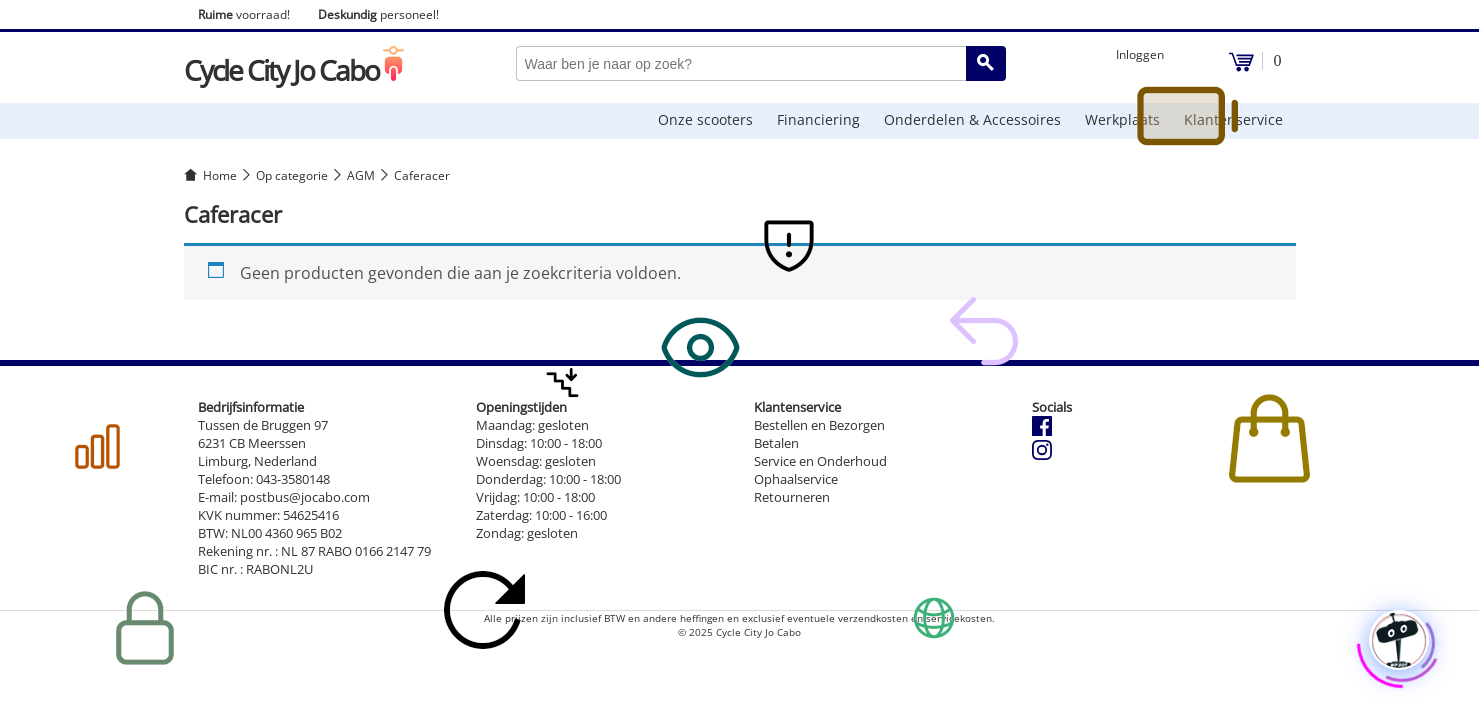  I want to click on indicates a locked or secured item, so click(145, 628).